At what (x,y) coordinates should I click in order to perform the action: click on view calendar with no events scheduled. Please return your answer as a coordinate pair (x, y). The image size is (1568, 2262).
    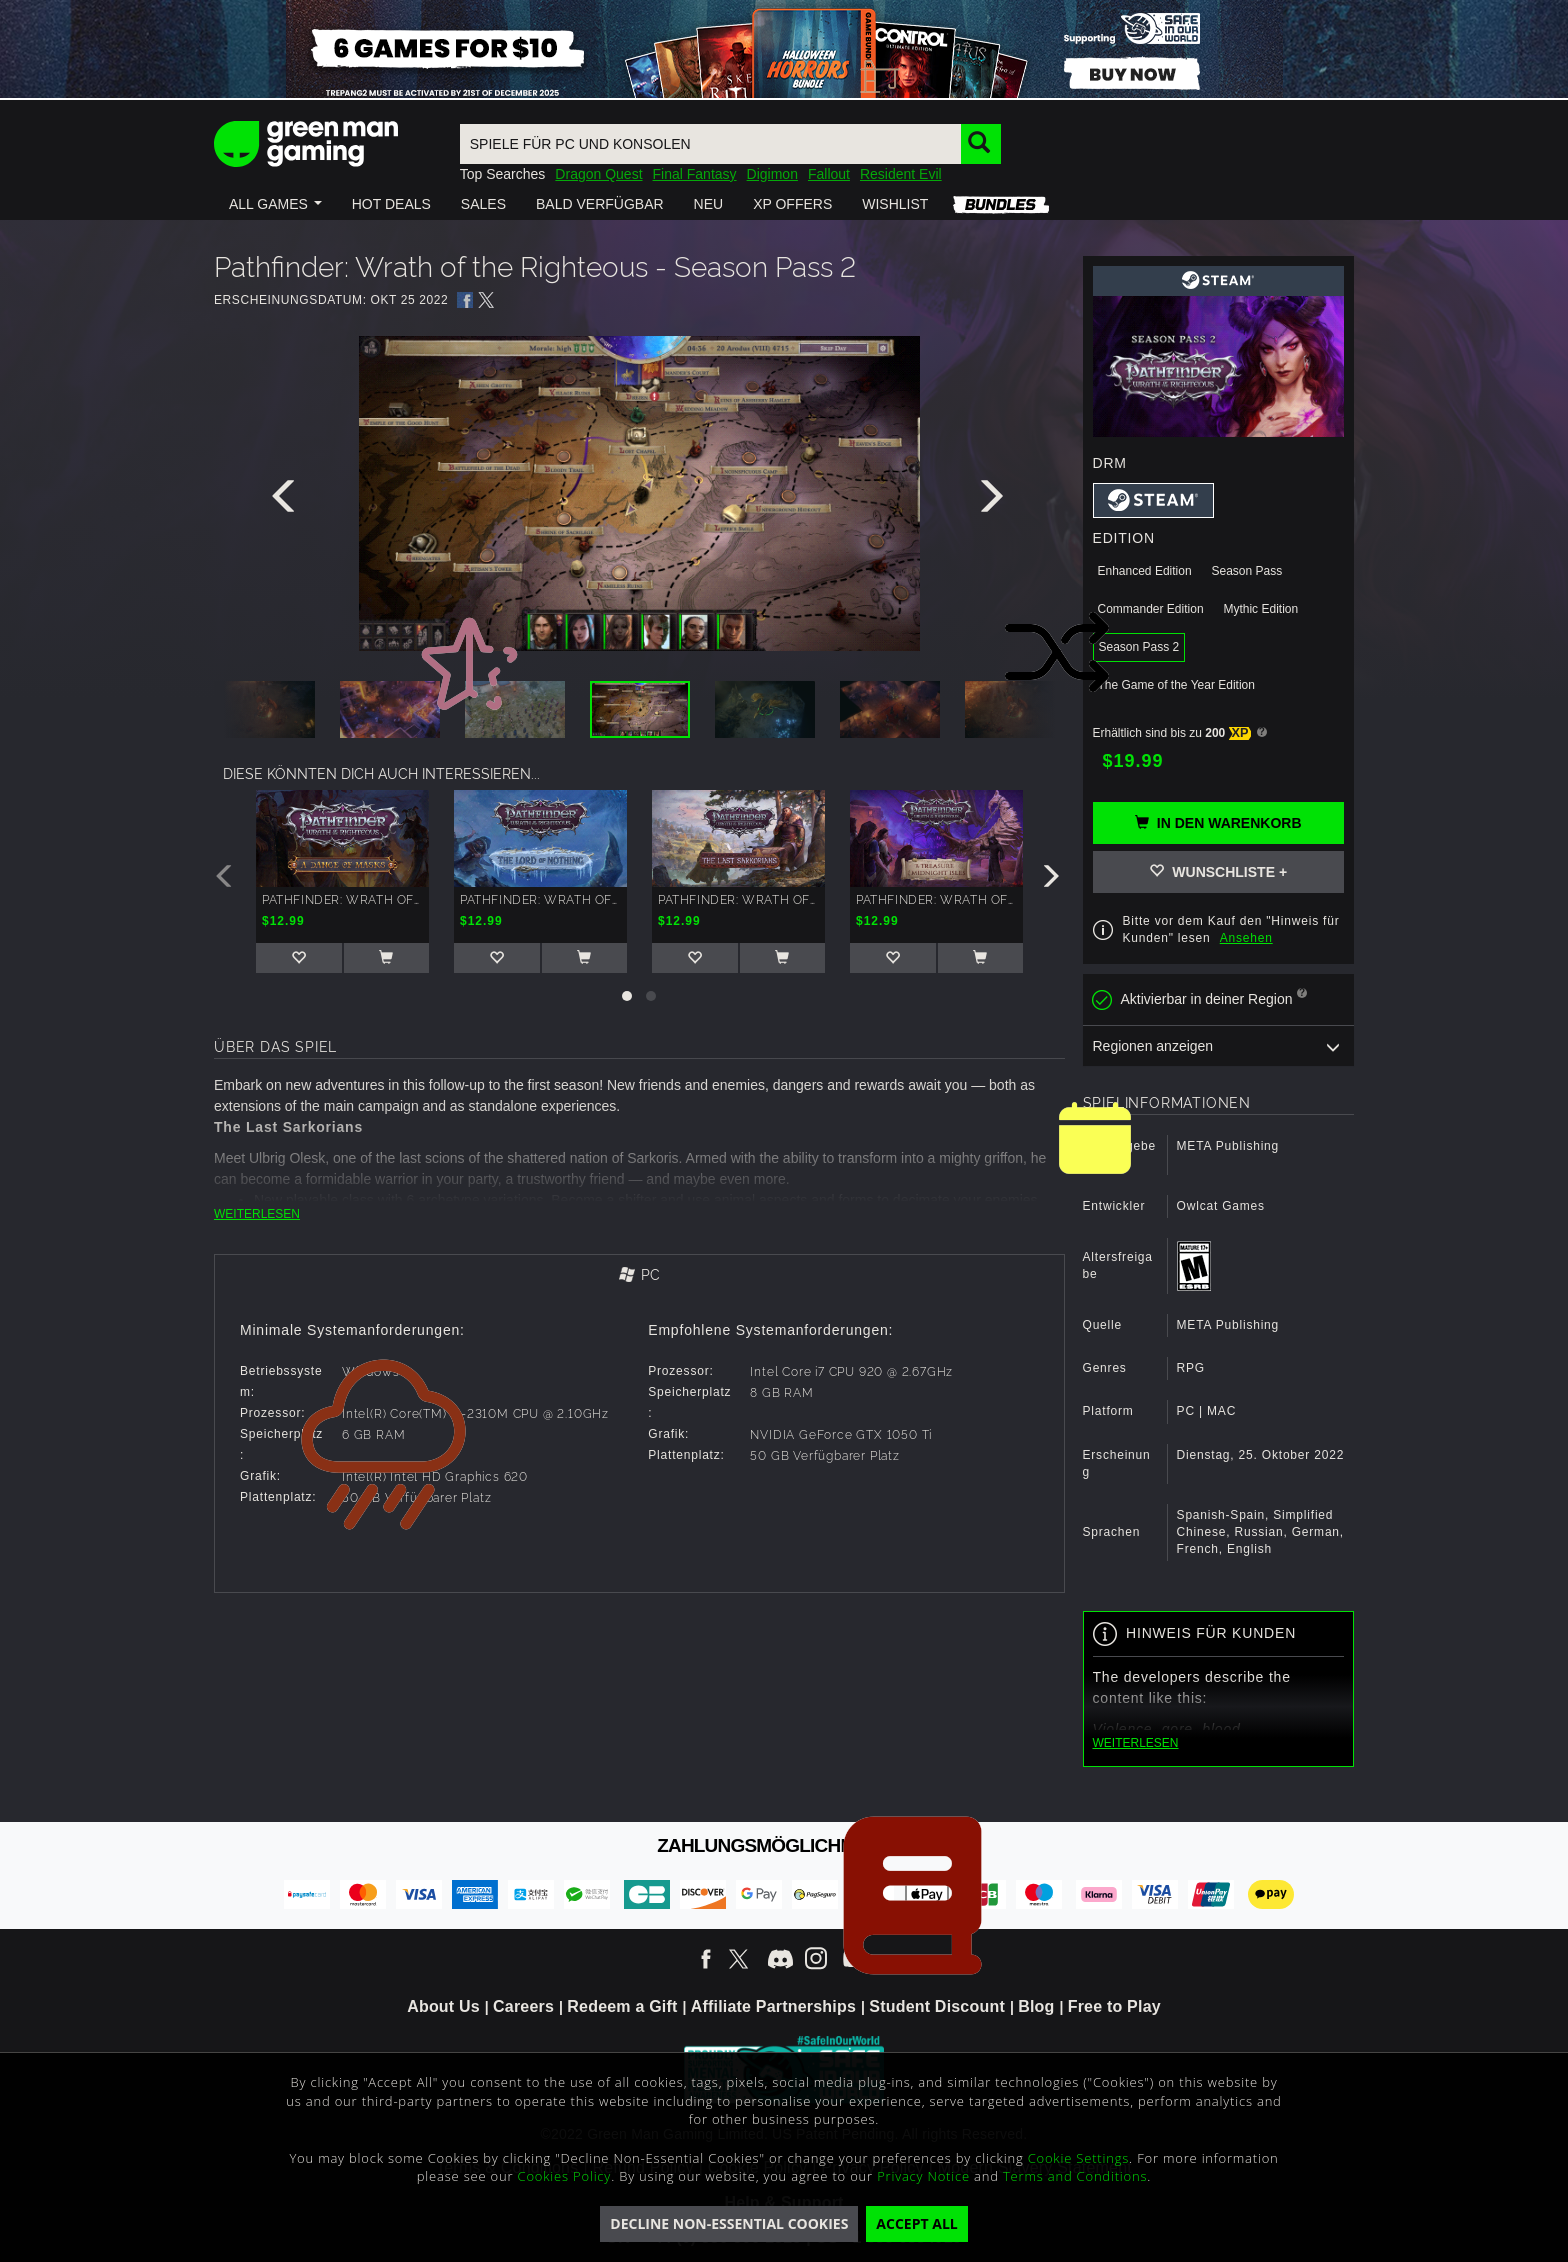
    Looking at the image, I should click on (1095, 1138).